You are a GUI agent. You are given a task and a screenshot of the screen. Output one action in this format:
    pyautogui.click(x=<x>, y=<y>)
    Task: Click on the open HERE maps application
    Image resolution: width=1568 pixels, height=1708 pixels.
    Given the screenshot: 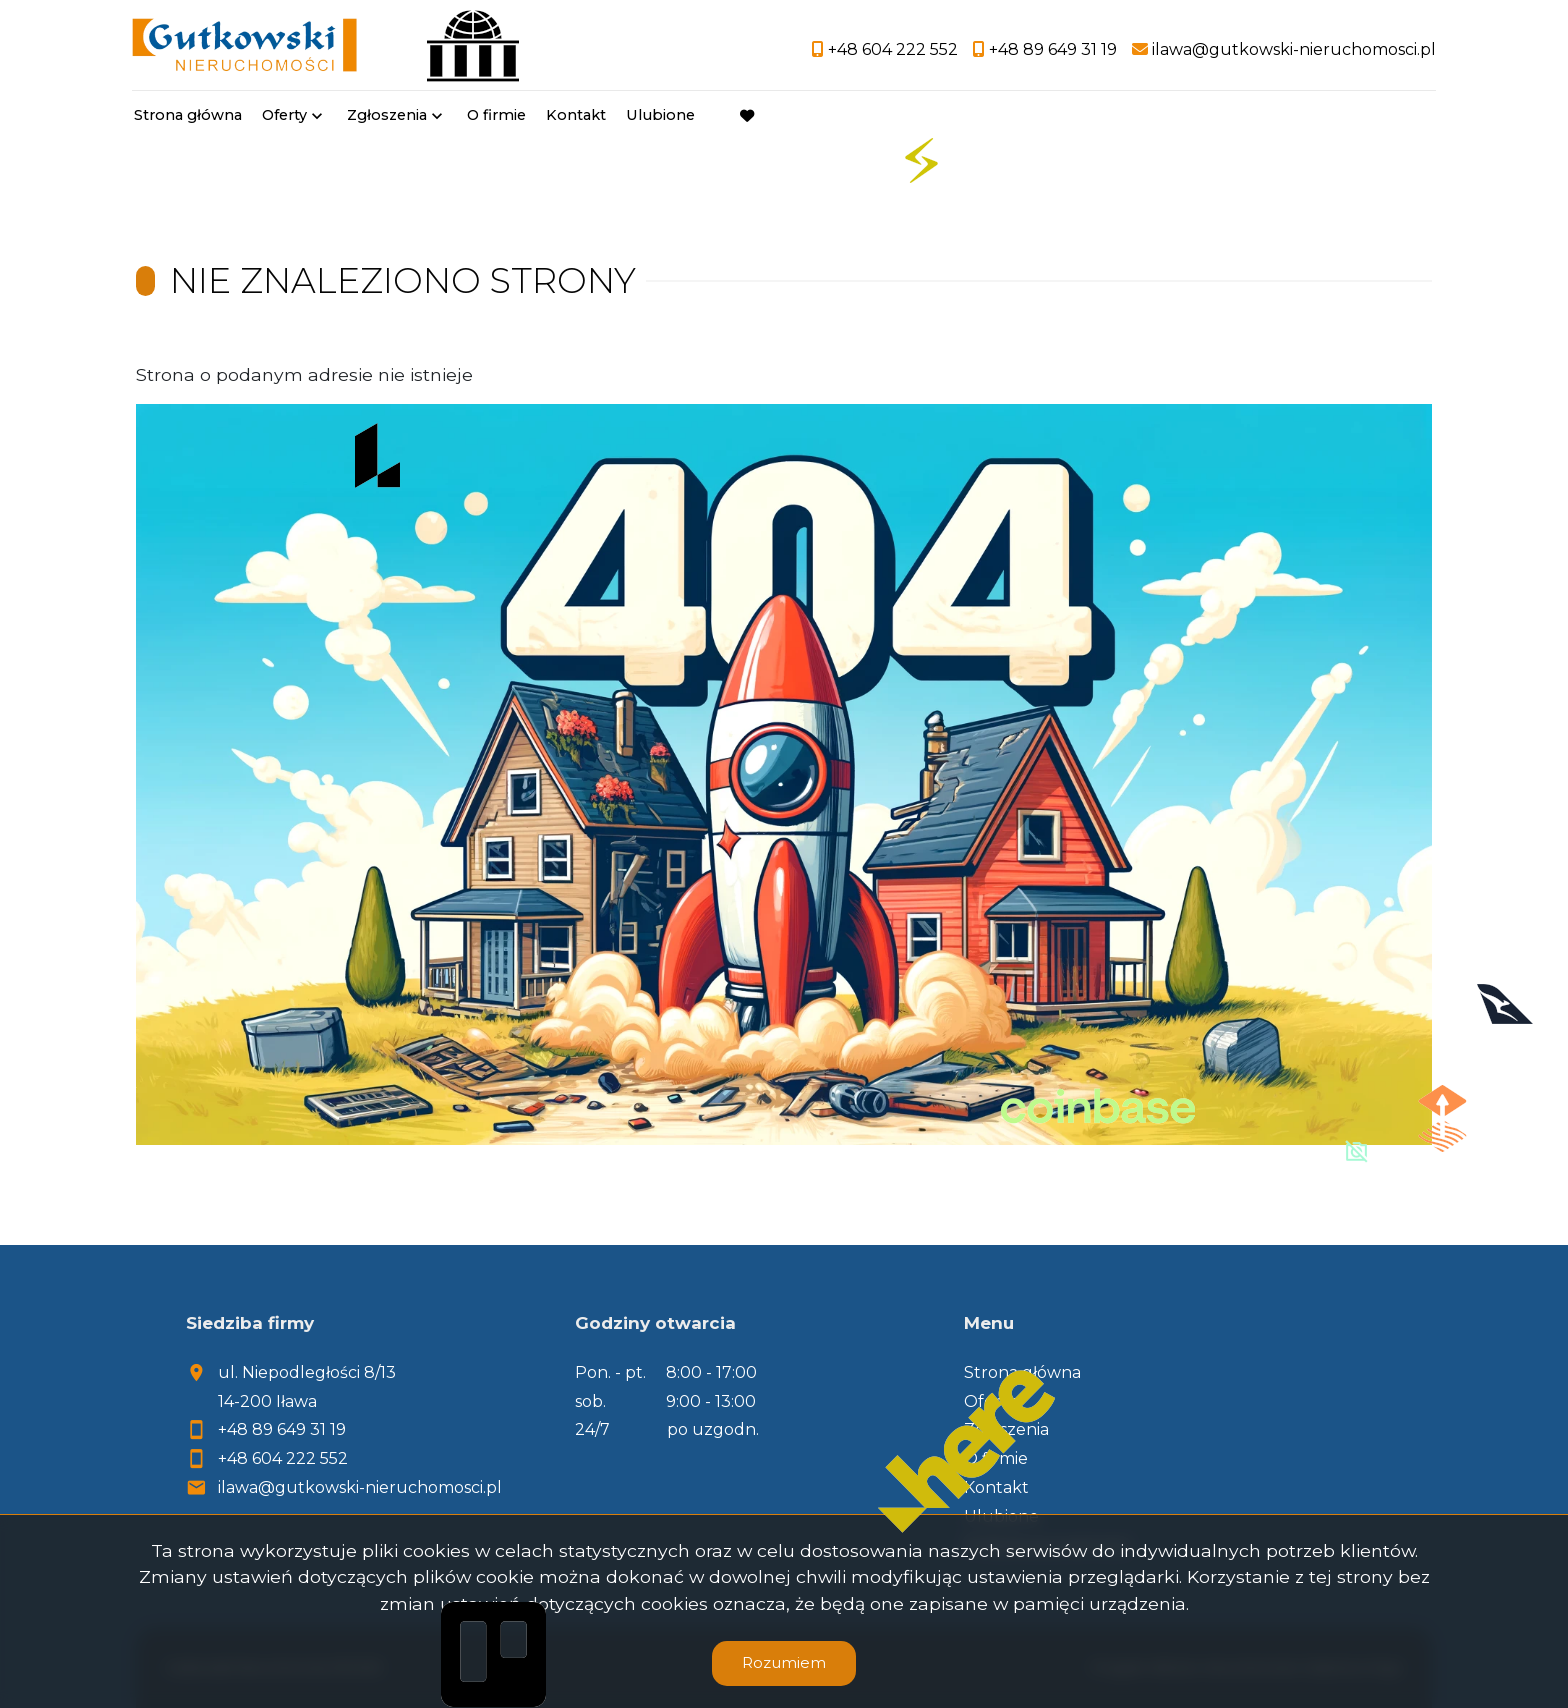 What is the action you would take?
    pyautogui.click(x=966, y=1451)
    